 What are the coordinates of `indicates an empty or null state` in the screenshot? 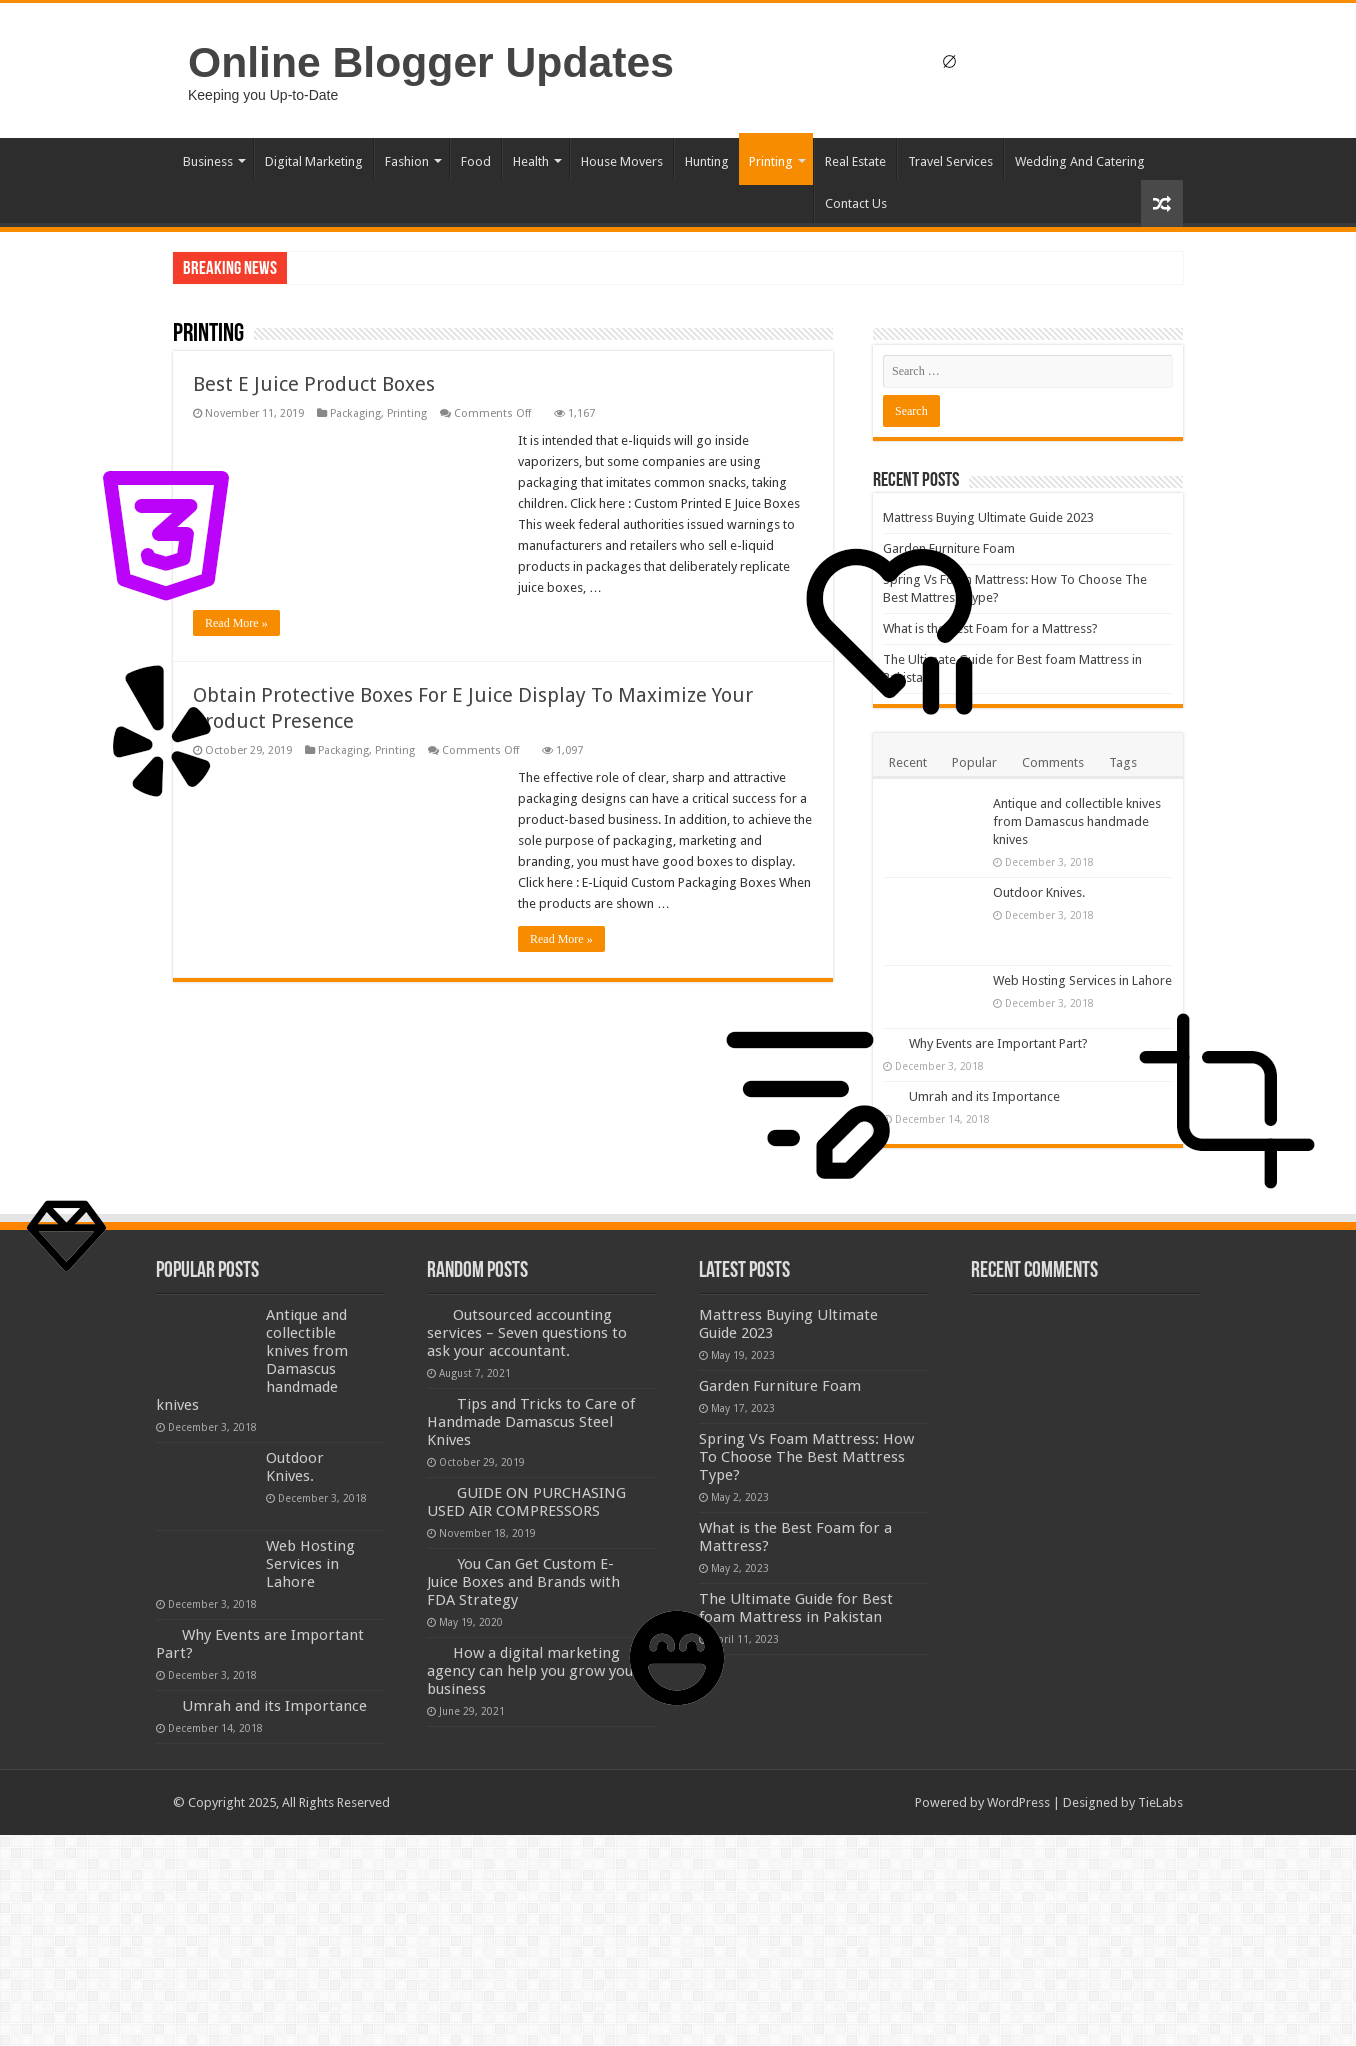 It's located at (949, 61).